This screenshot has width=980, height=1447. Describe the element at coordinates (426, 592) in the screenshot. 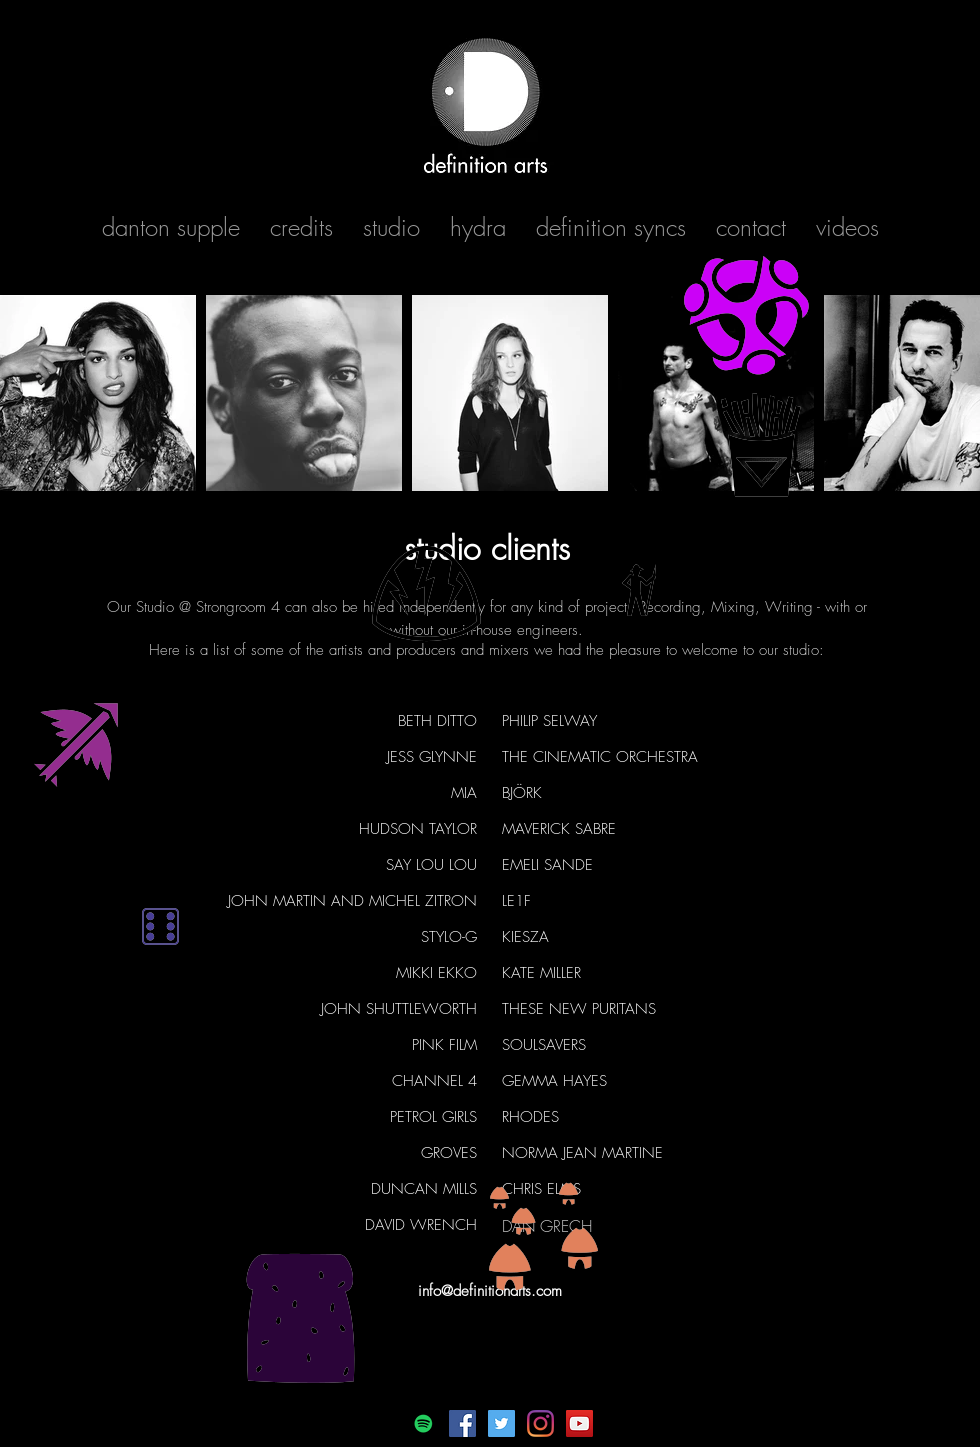

I see `activate energy shield or barrier` at that location.